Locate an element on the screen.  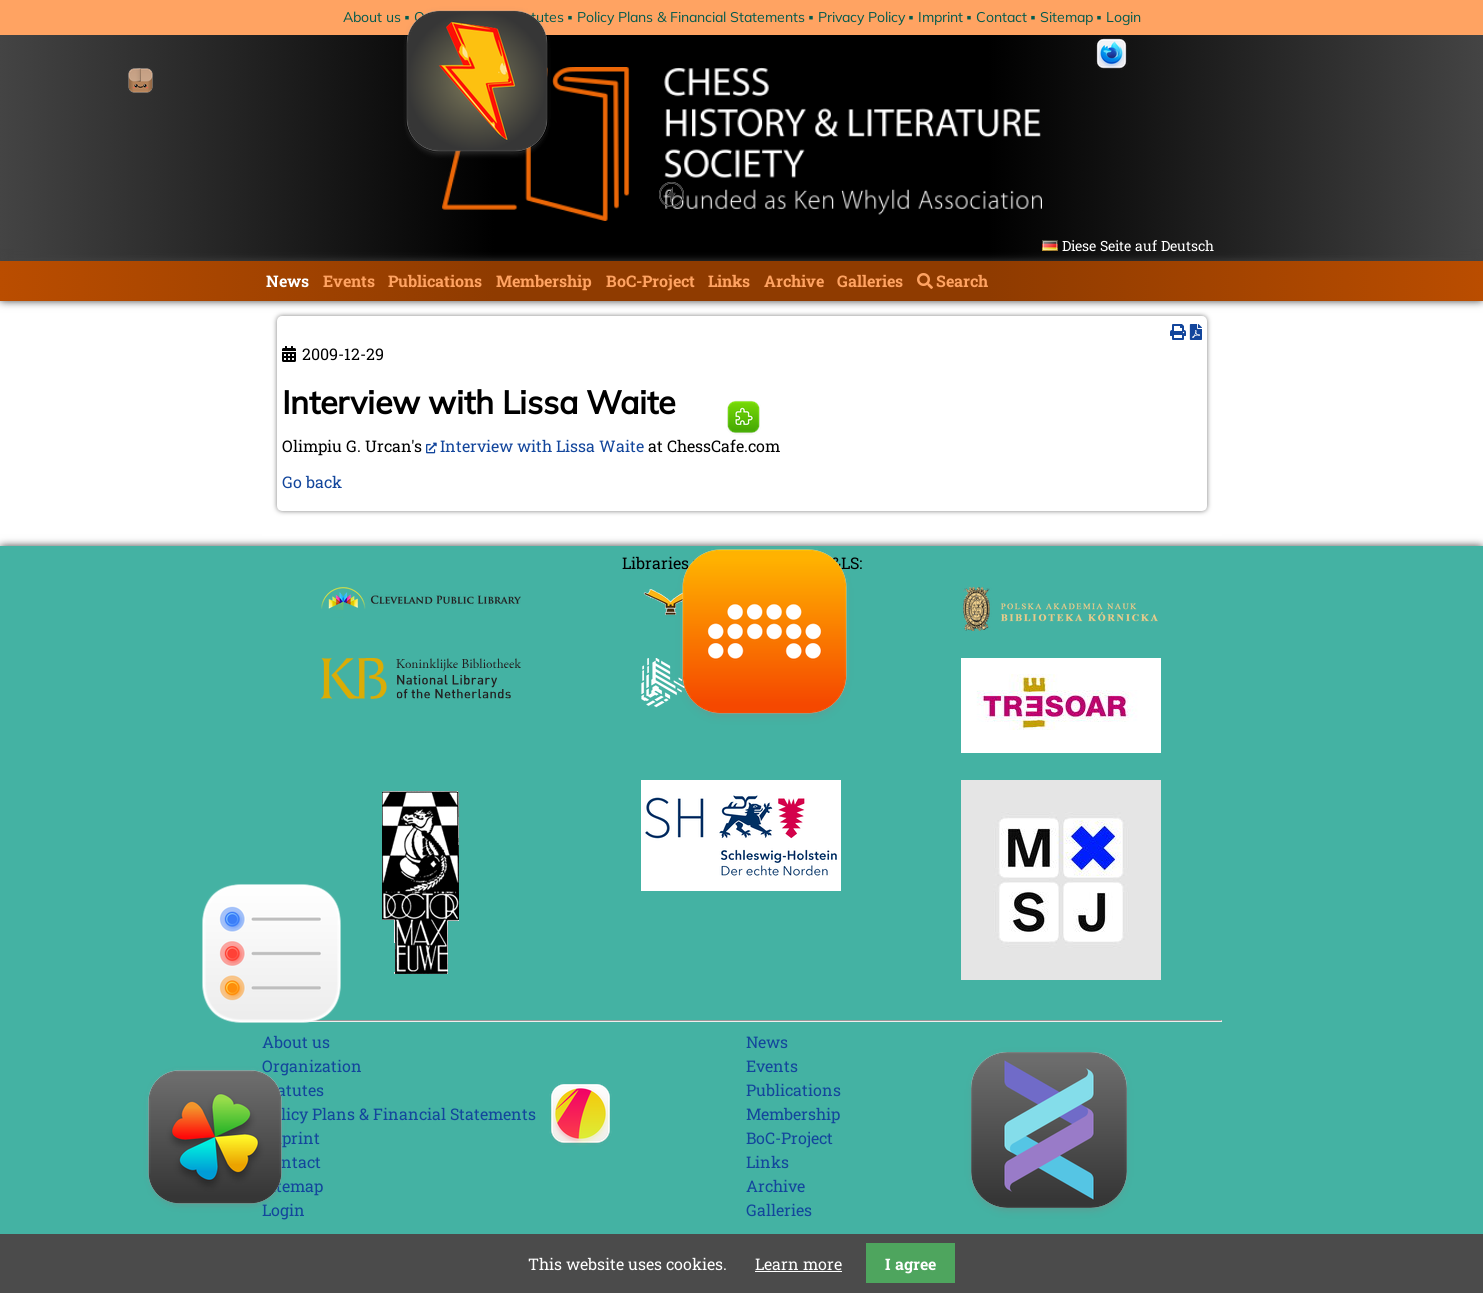
open gravit designer app is located at coordinates (580, 1113).